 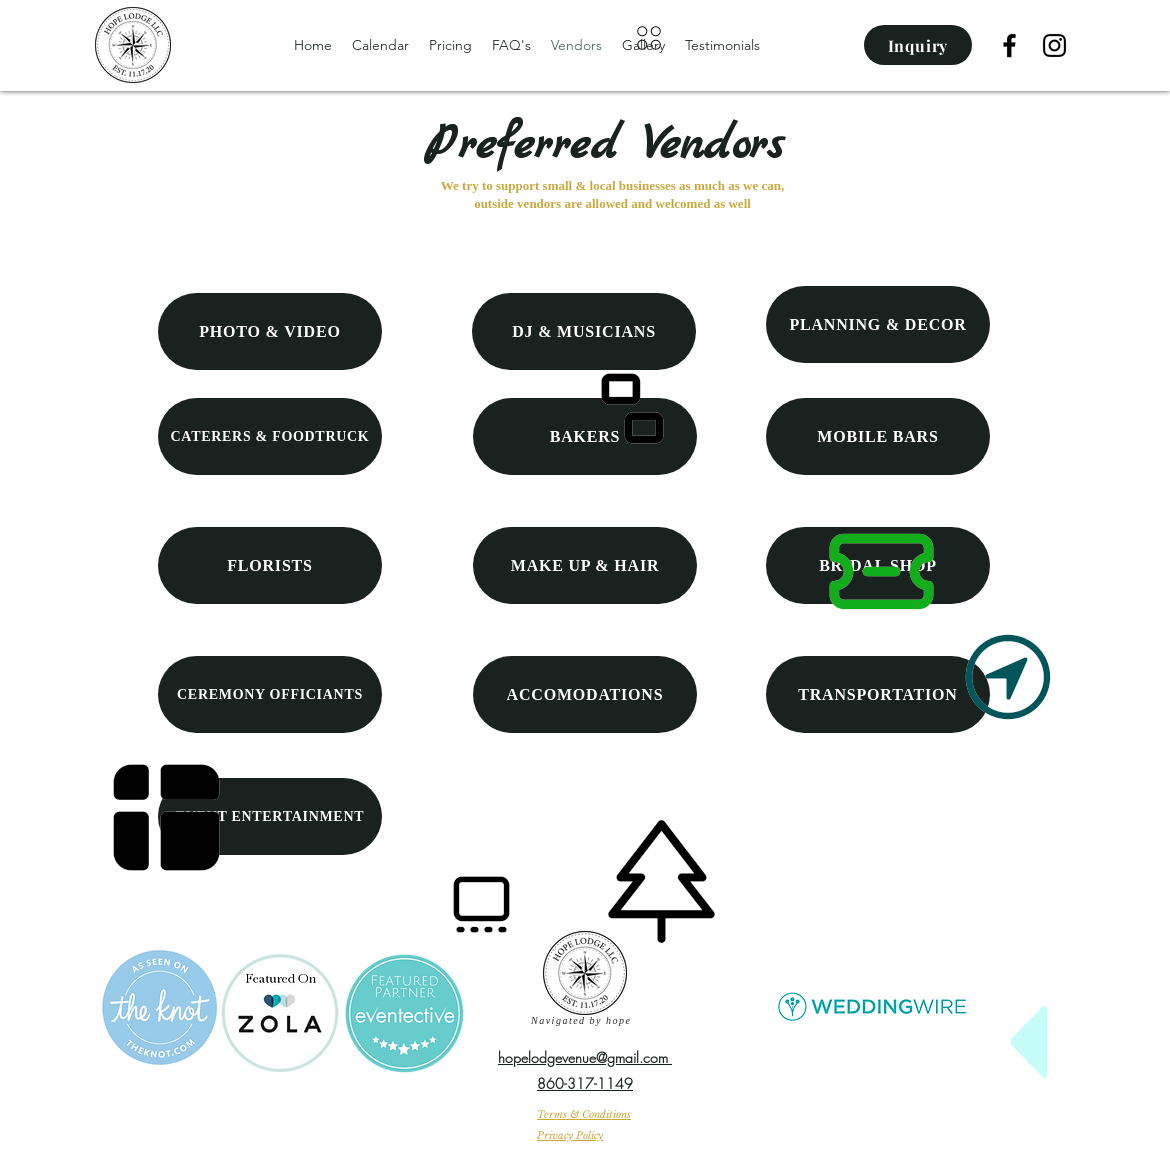 I want to click on open app drawer or menu grid, so click(x=649, y=38).